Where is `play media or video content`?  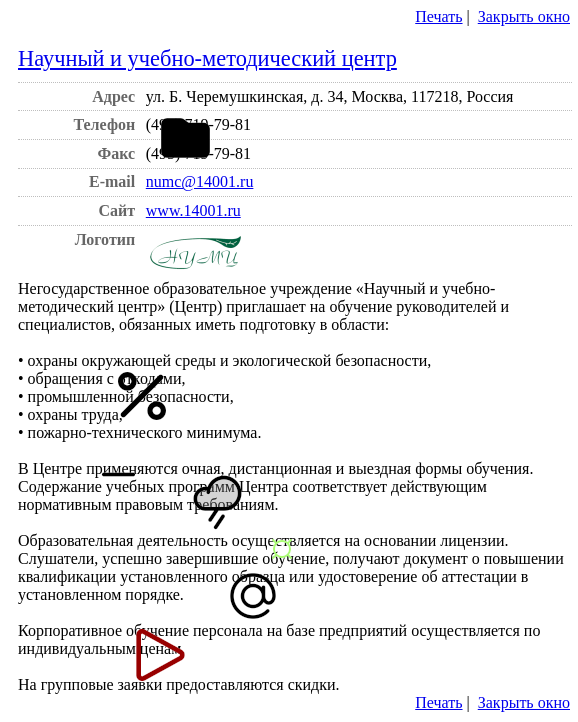 play media or video content is located at coordinates (160, 655).